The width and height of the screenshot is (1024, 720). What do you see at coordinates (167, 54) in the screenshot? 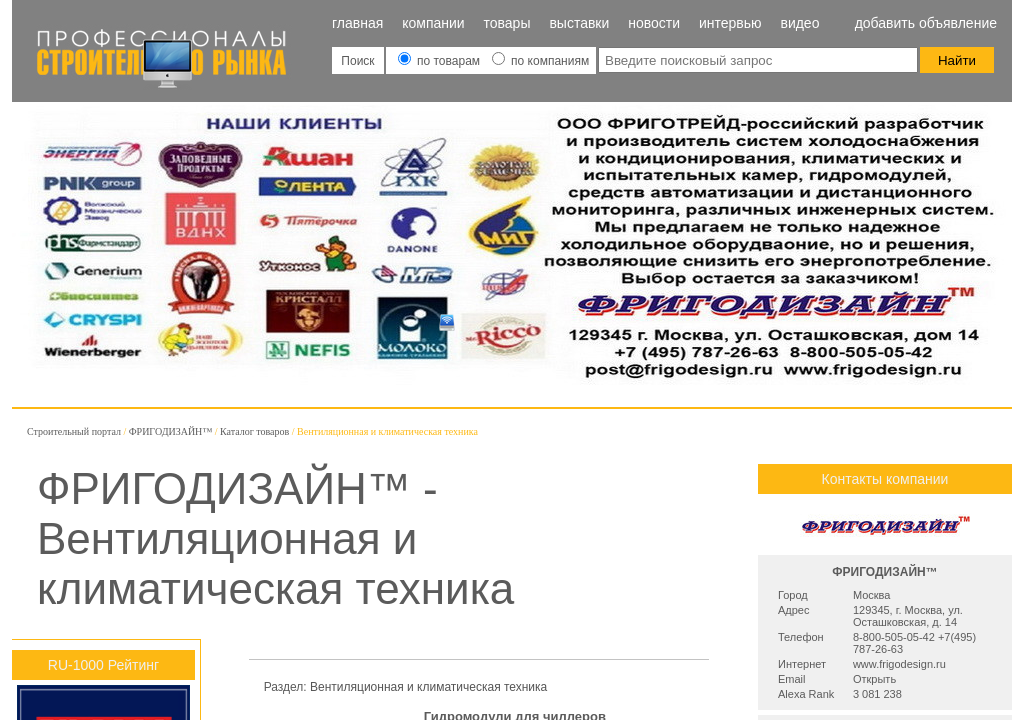
I see `represents an iMac desktop computer` at bounding box center [167, 54].